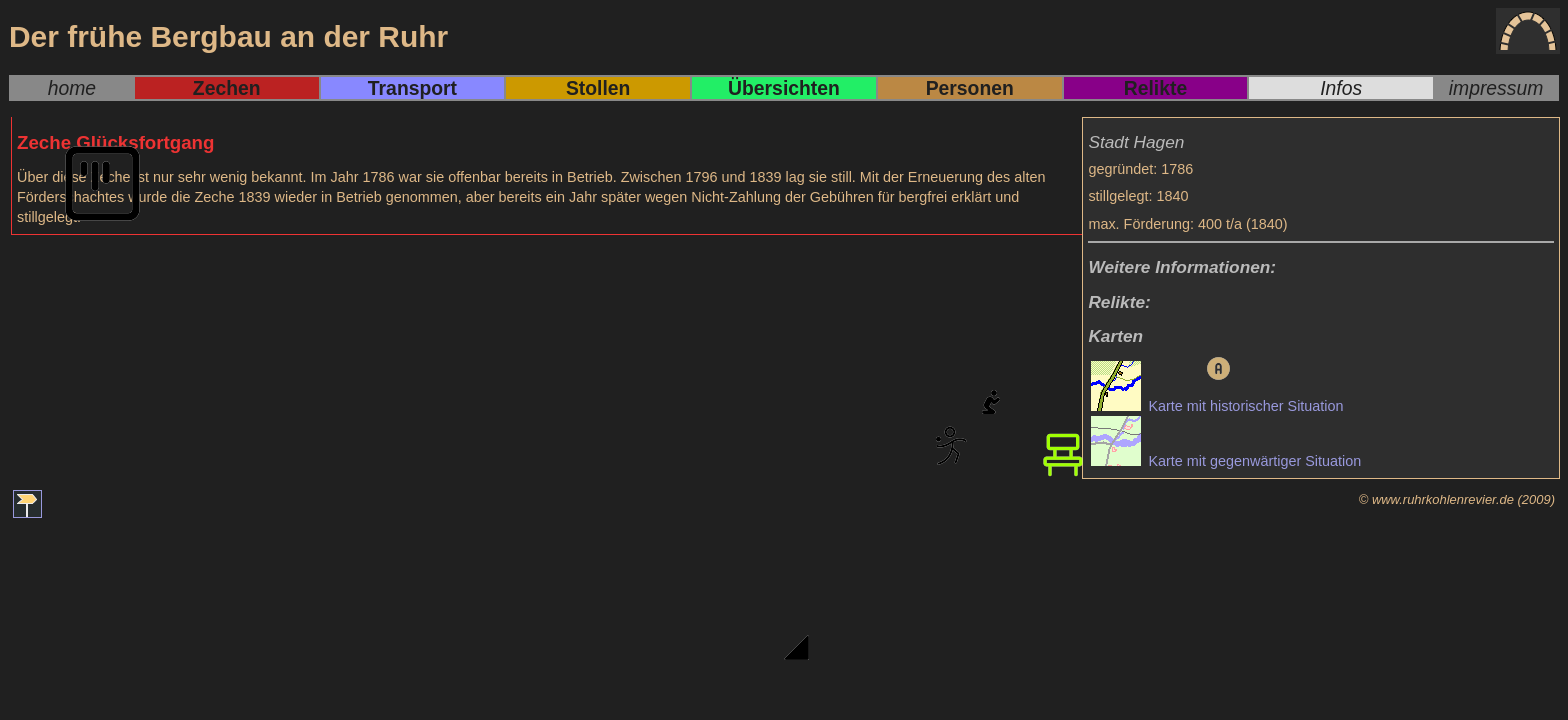 Image resolution: width=1568 pixels, height=720 pixels. What do you see at coordinates (798, 649) in the screenshot?
I see `resize element by dragging corner` at bounding box center [798, 649].